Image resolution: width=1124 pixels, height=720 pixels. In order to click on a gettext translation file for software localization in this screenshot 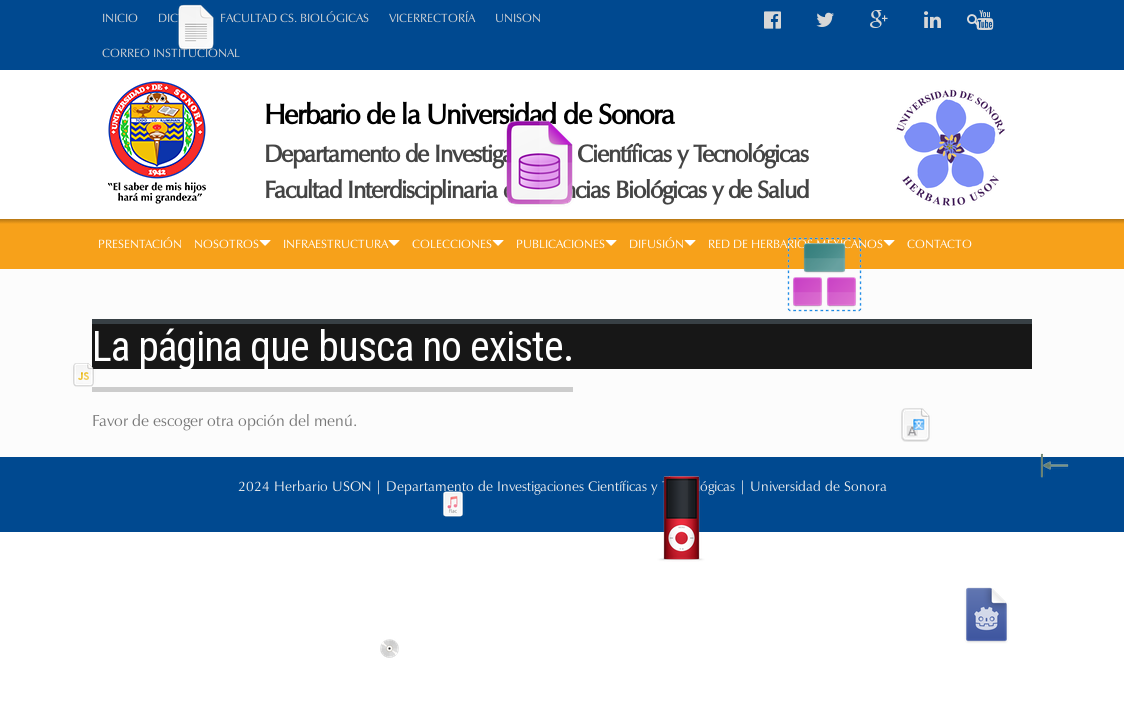, I will do `click(915, 424)`.